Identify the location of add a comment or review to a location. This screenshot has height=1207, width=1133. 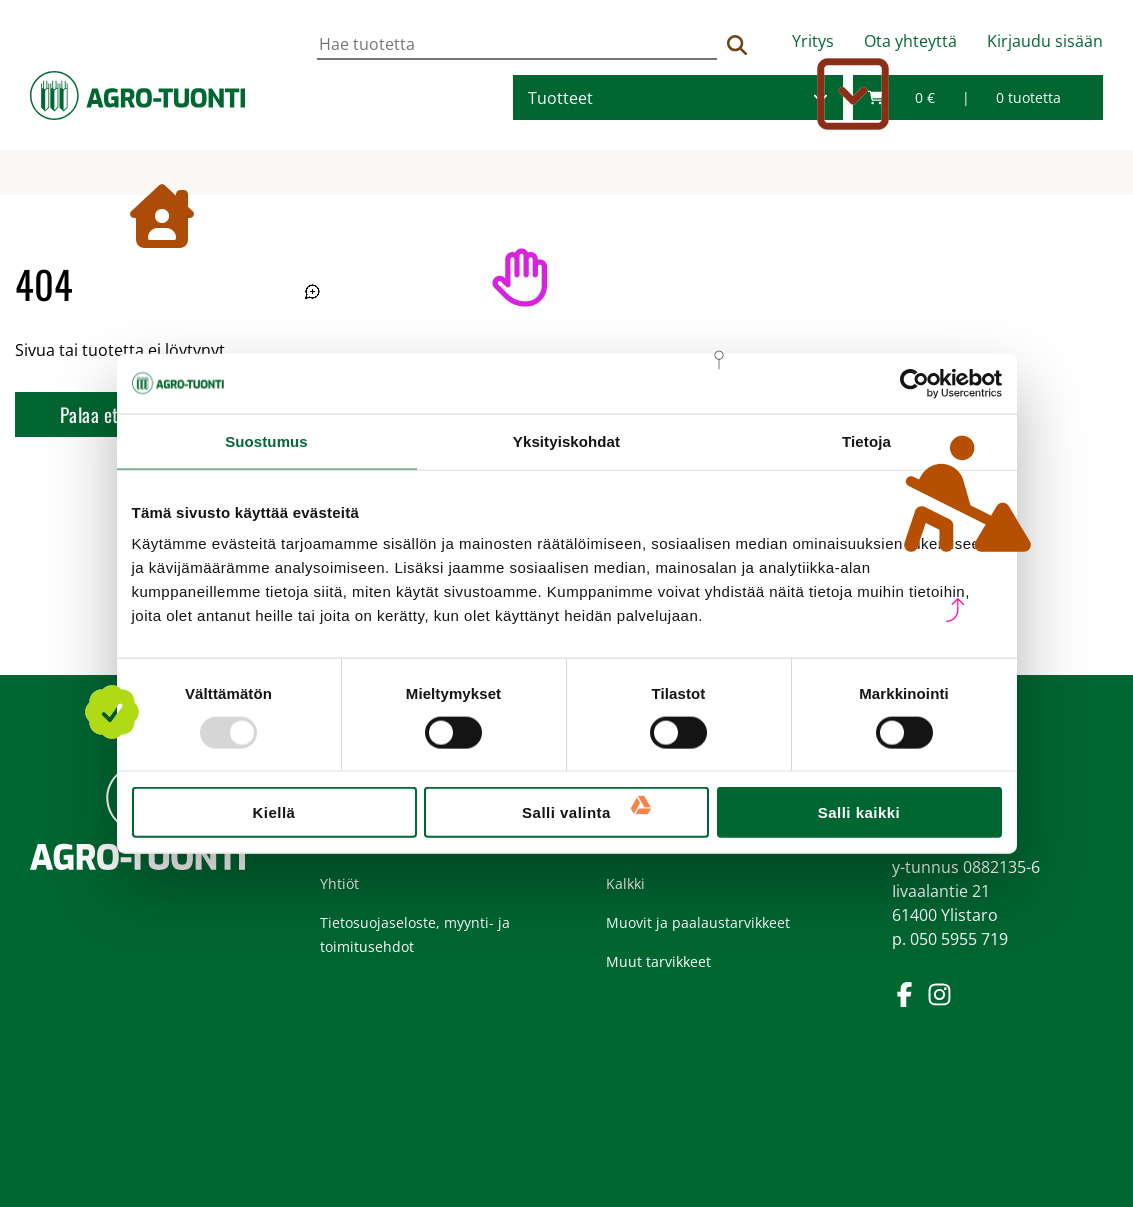
(312, 291).